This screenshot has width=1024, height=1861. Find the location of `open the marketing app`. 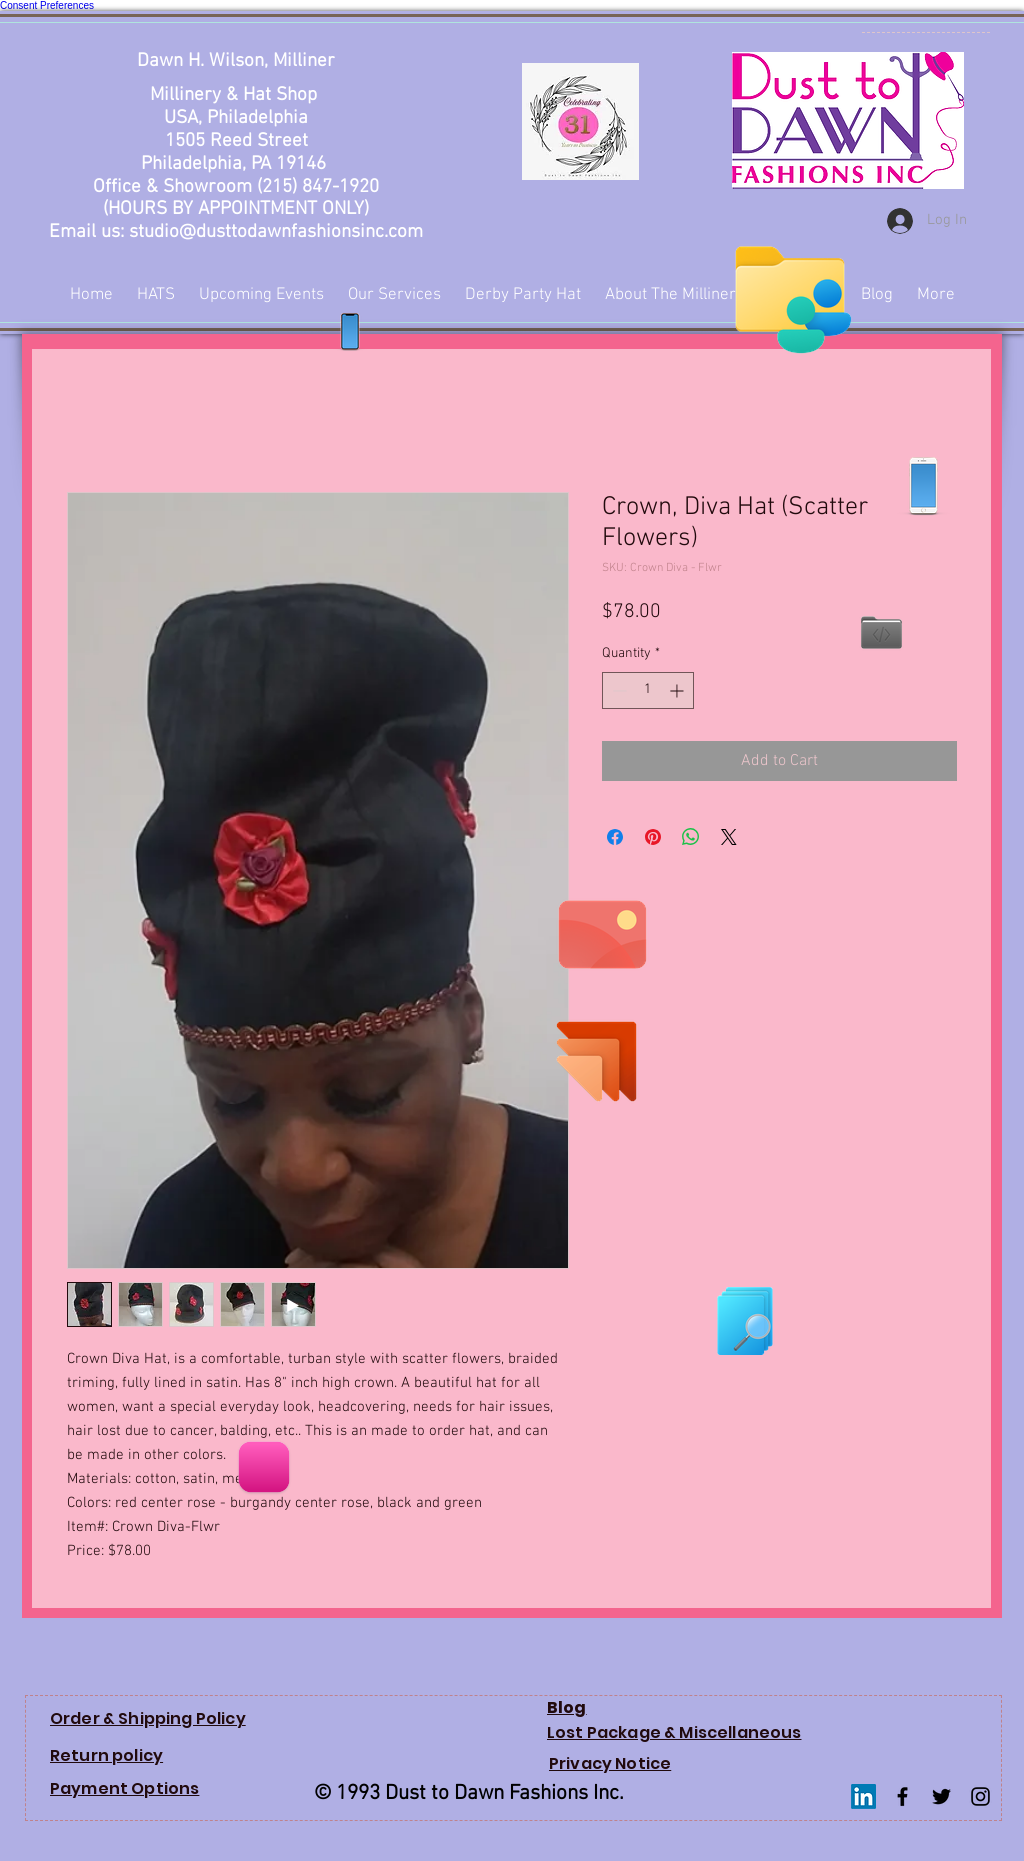

open the marketing app is located at coordinates (596, 1061).